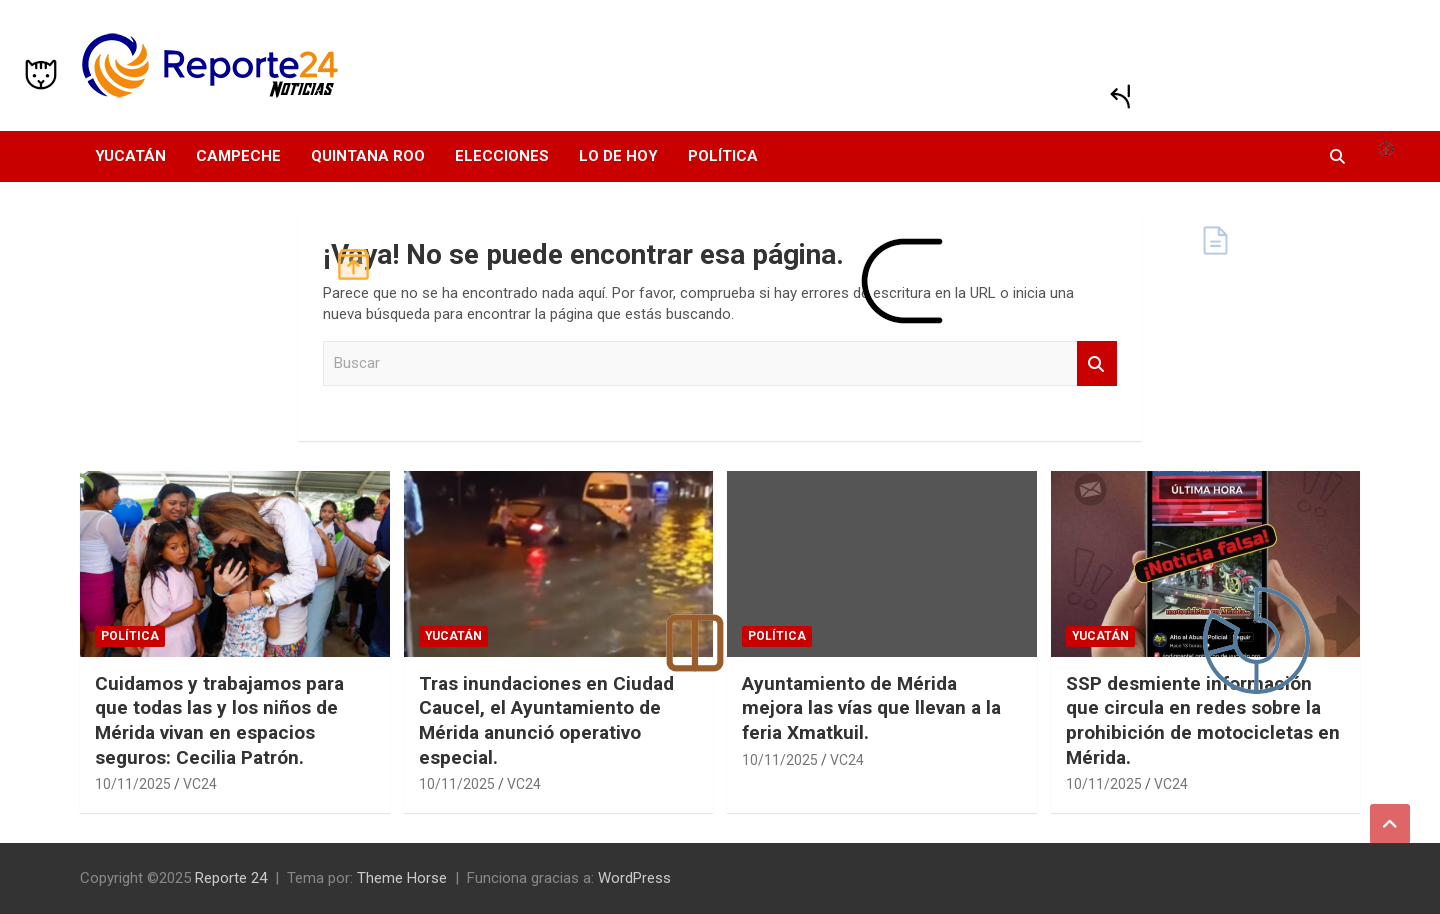 The image size is (1440, 914). Describe the element at coordinates (1121, 96) in the screenshot. I see `take the next left turn` at that location.